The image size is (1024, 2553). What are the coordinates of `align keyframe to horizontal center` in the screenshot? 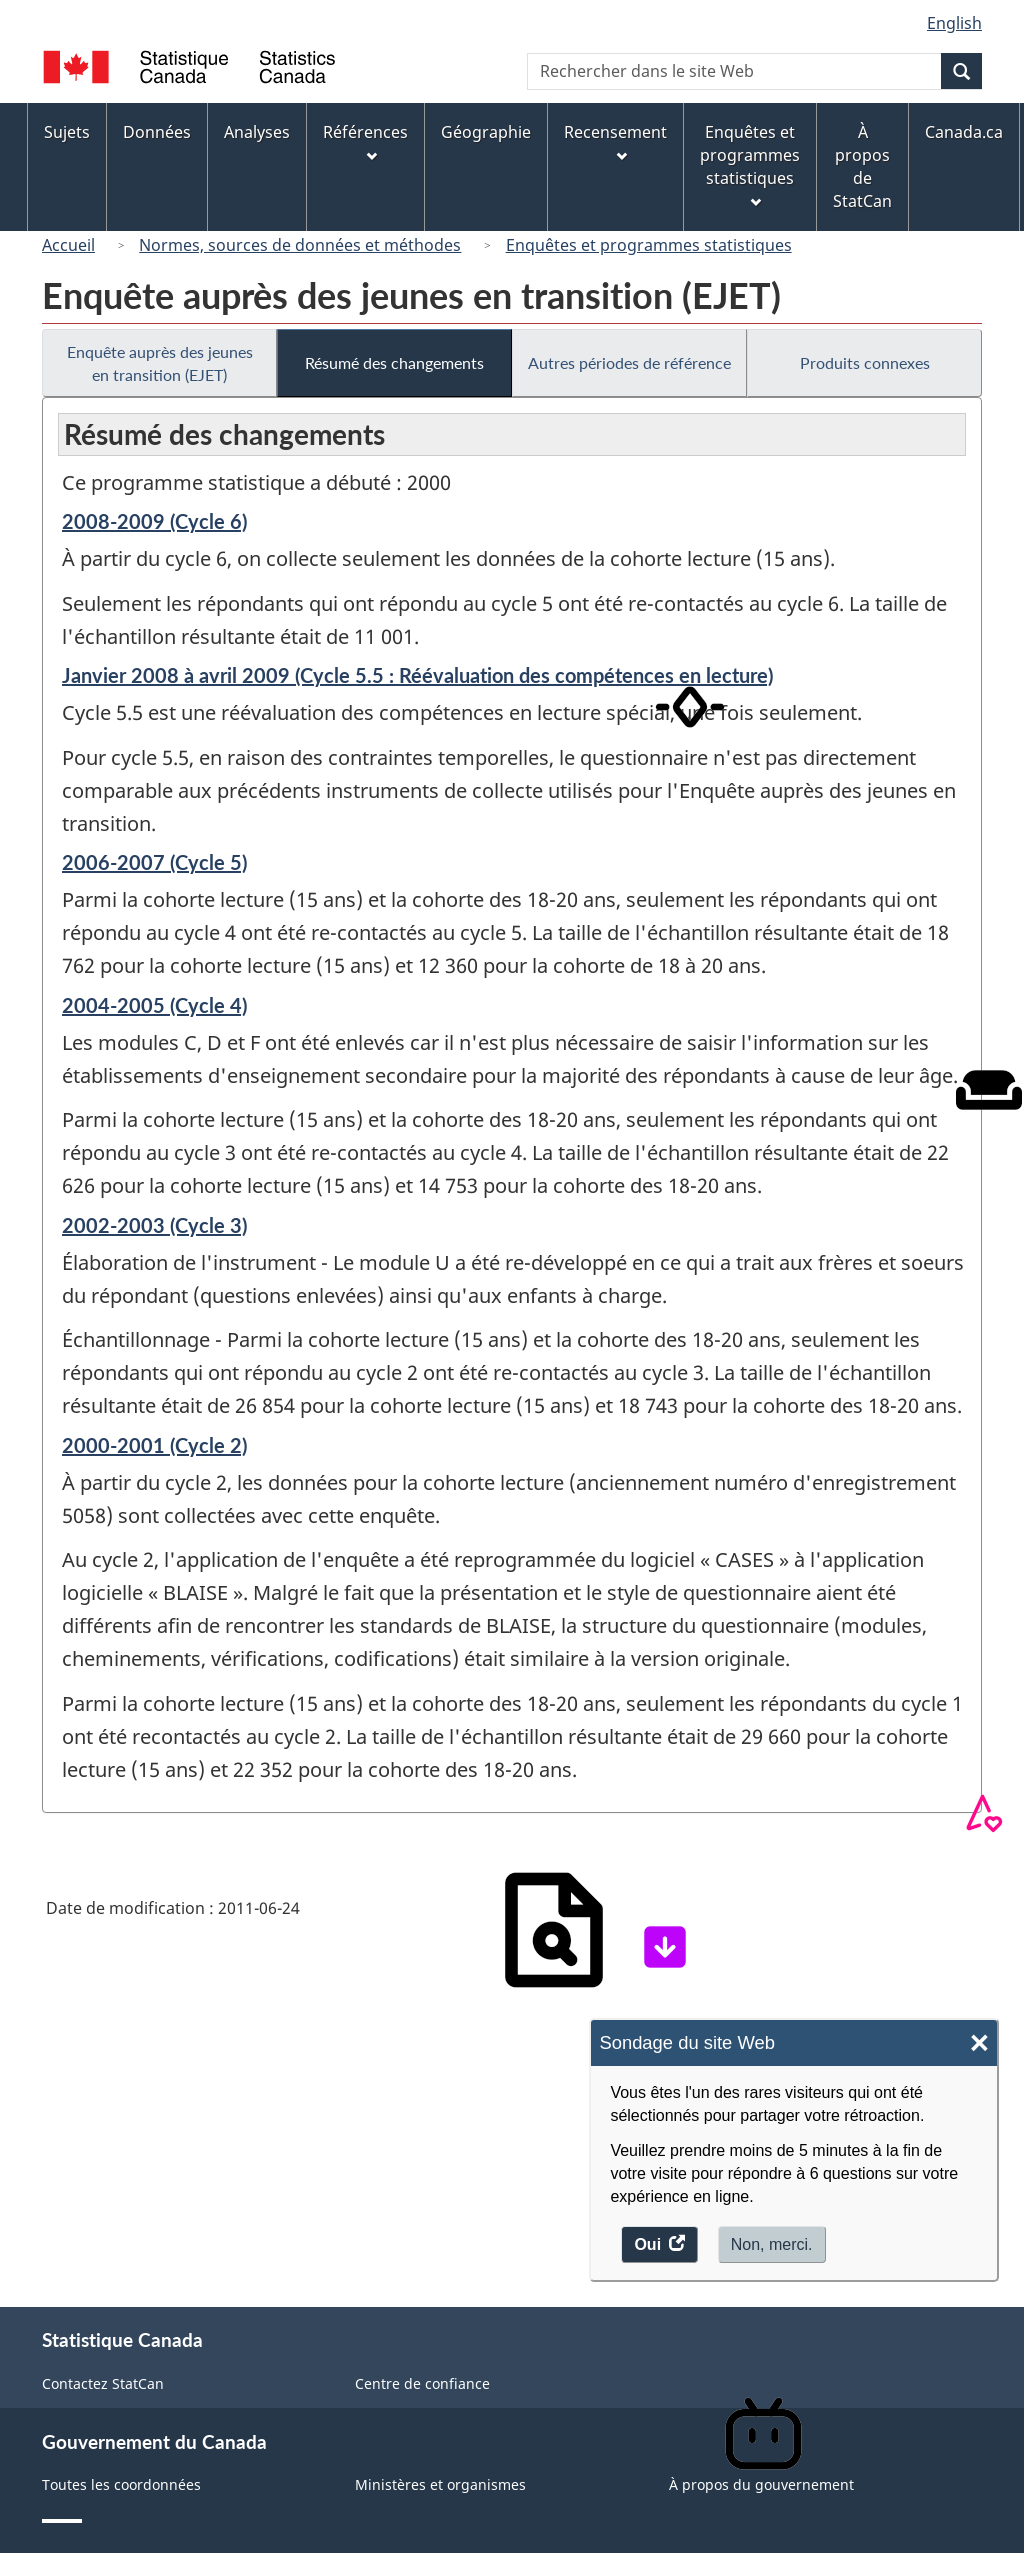 It's located at (690, 707).